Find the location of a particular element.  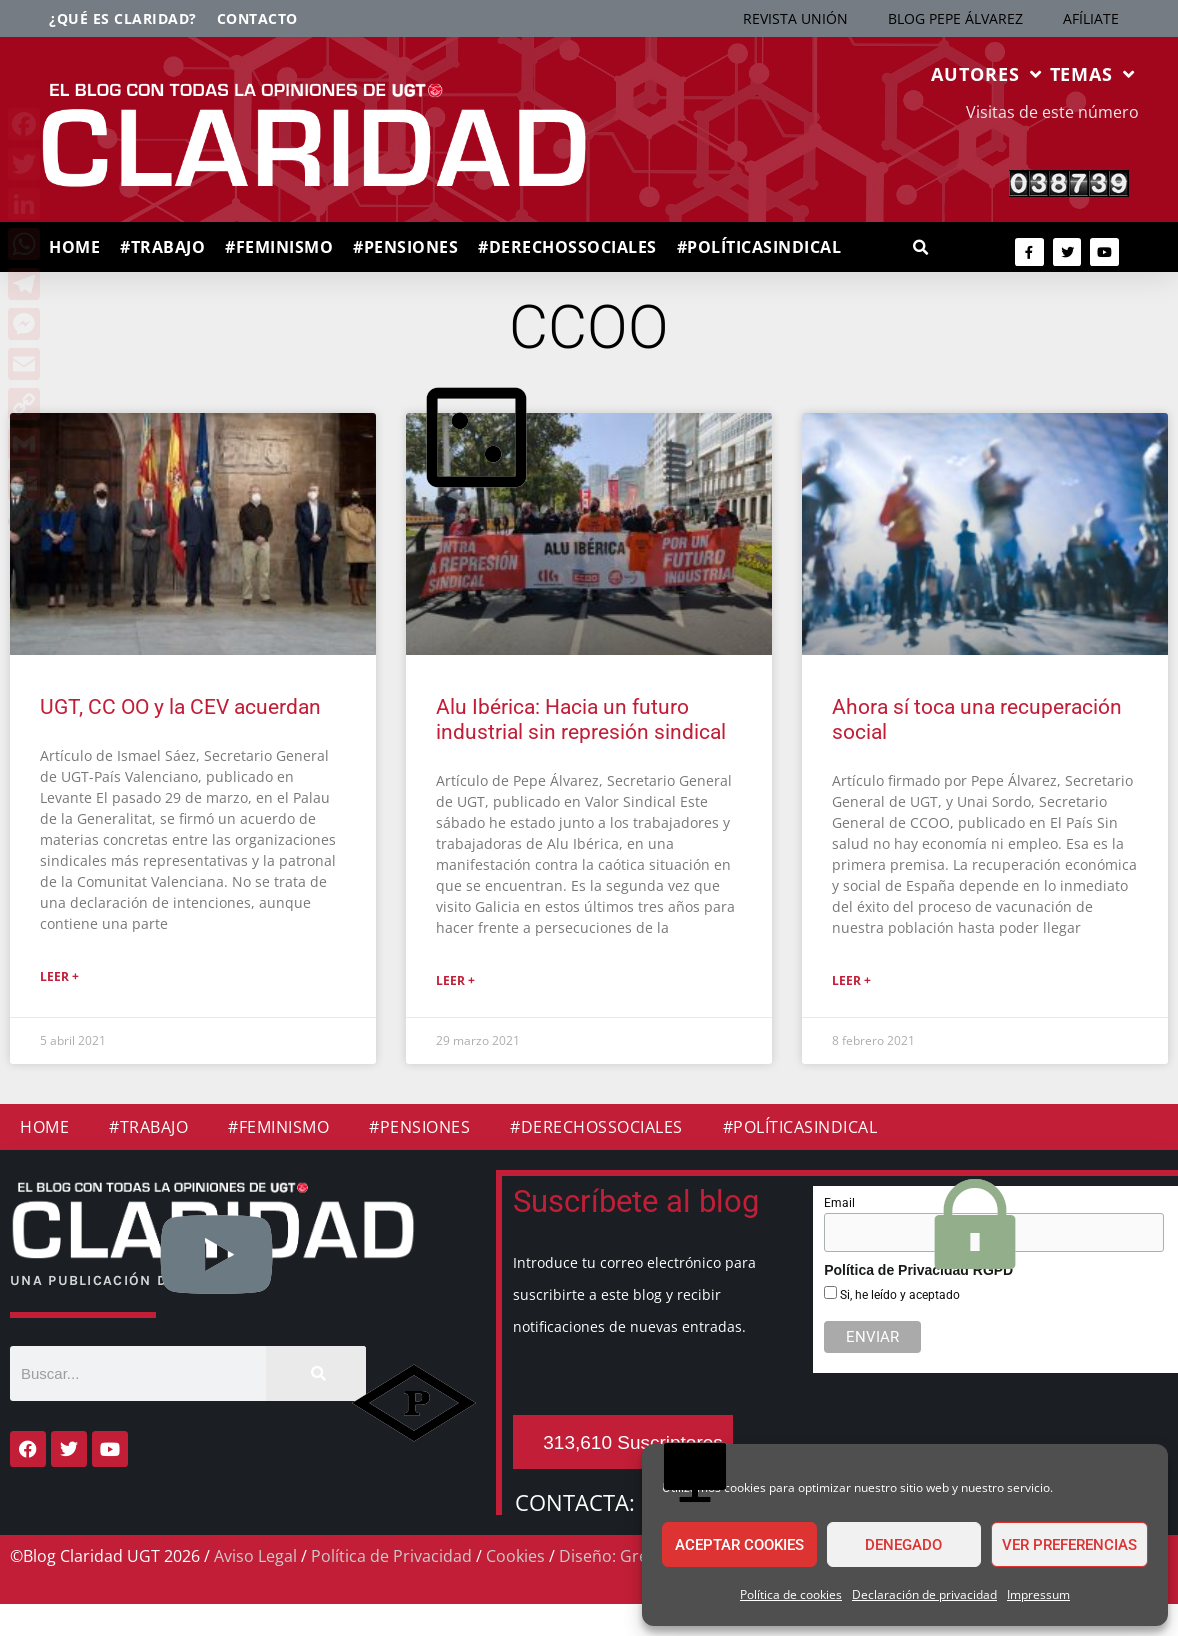

powers brand logo is located at coordinates (414, 1403).